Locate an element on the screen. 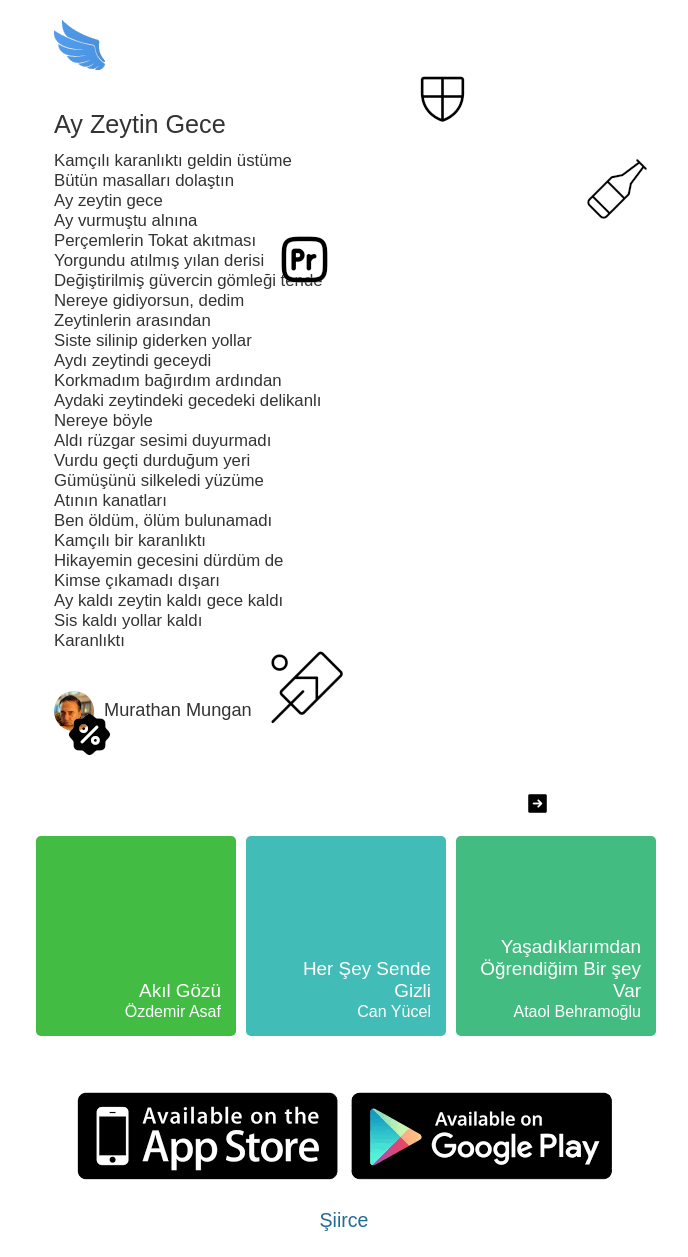 This screenshot has height=1257, width=688. navigate to the next item or screen is located at coordinates (537, 803).